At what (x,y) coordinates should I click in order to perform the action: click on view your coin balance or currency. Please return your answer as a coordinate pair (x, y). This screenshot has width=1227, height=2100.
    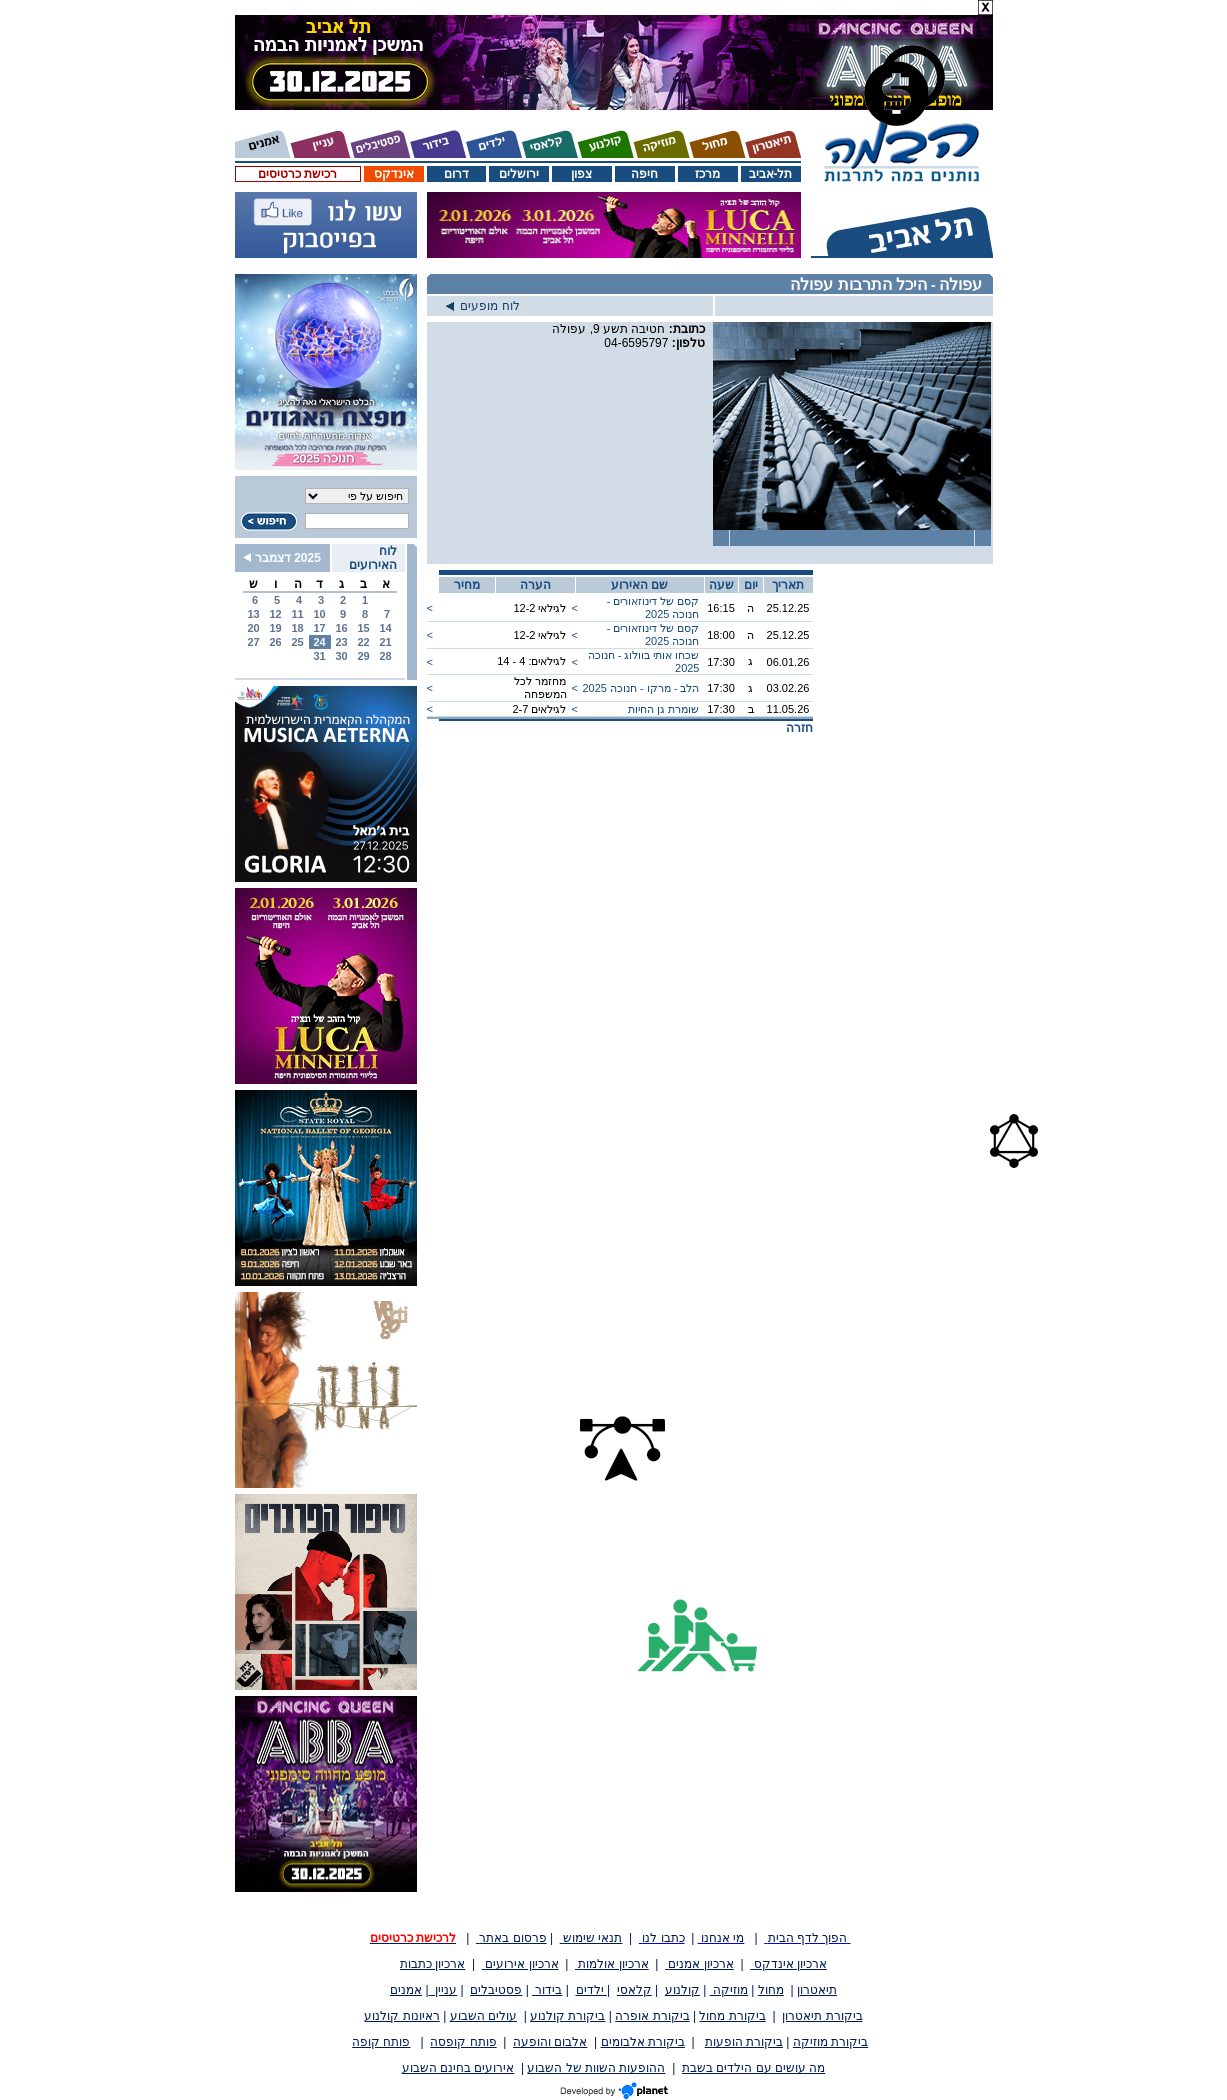
    Looking at the image, I should click on (904, 85).